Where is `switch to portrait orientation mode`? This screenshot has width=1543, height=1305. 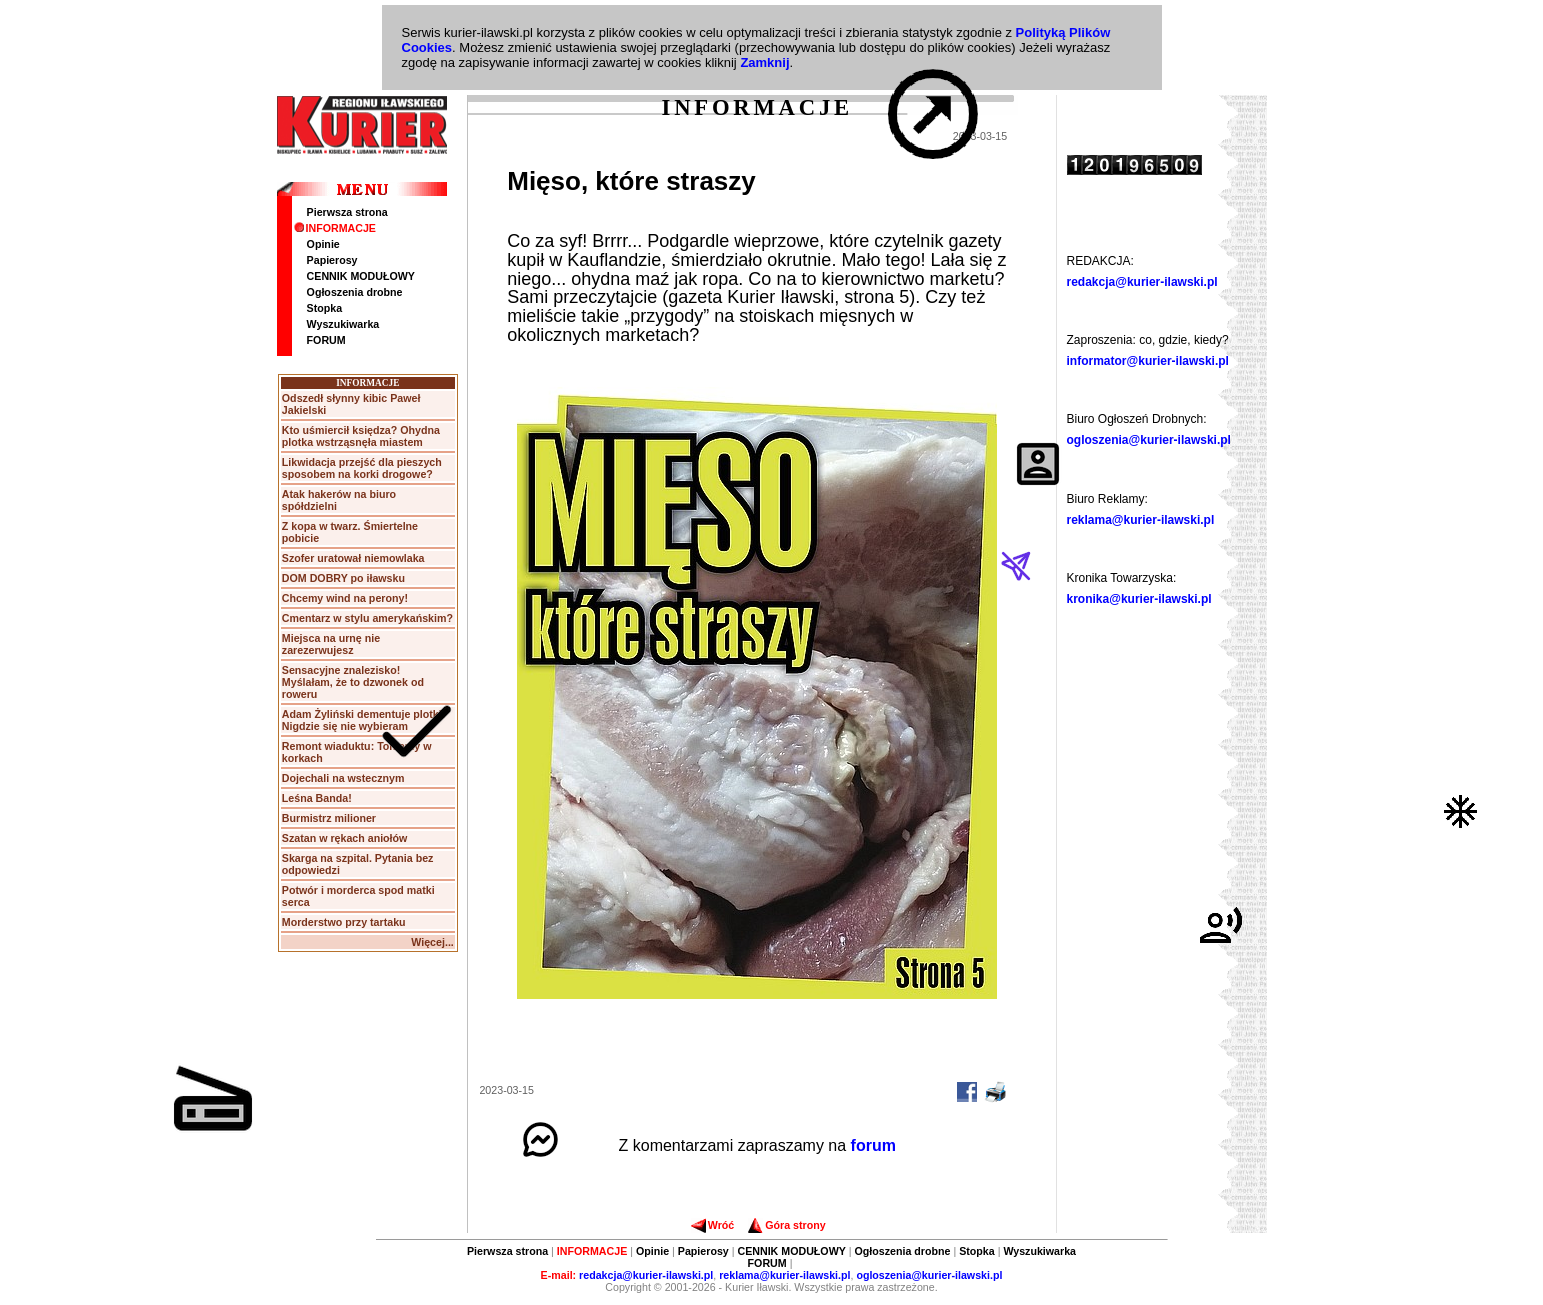
switch to portrait orientation mode is located at coordinates (1038, 464).